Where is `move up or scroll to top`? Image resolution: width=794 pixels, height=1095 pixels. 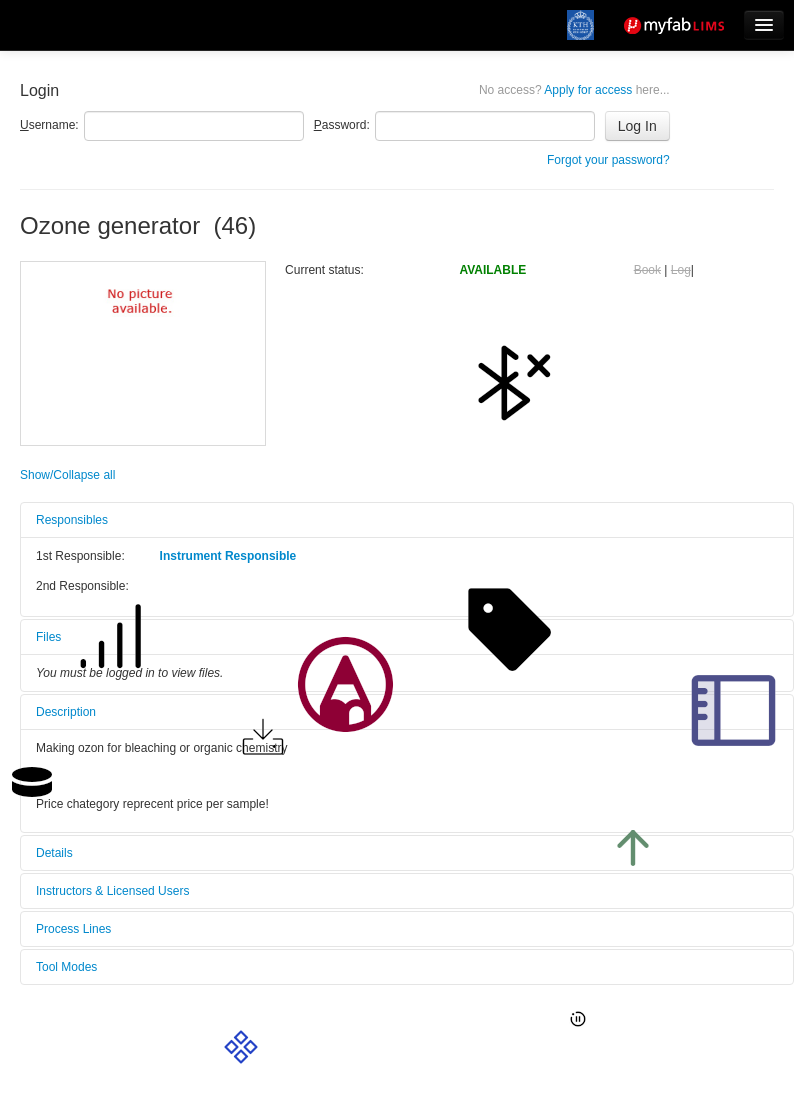
move up or scroll to top is located at coordinates (633, 848).